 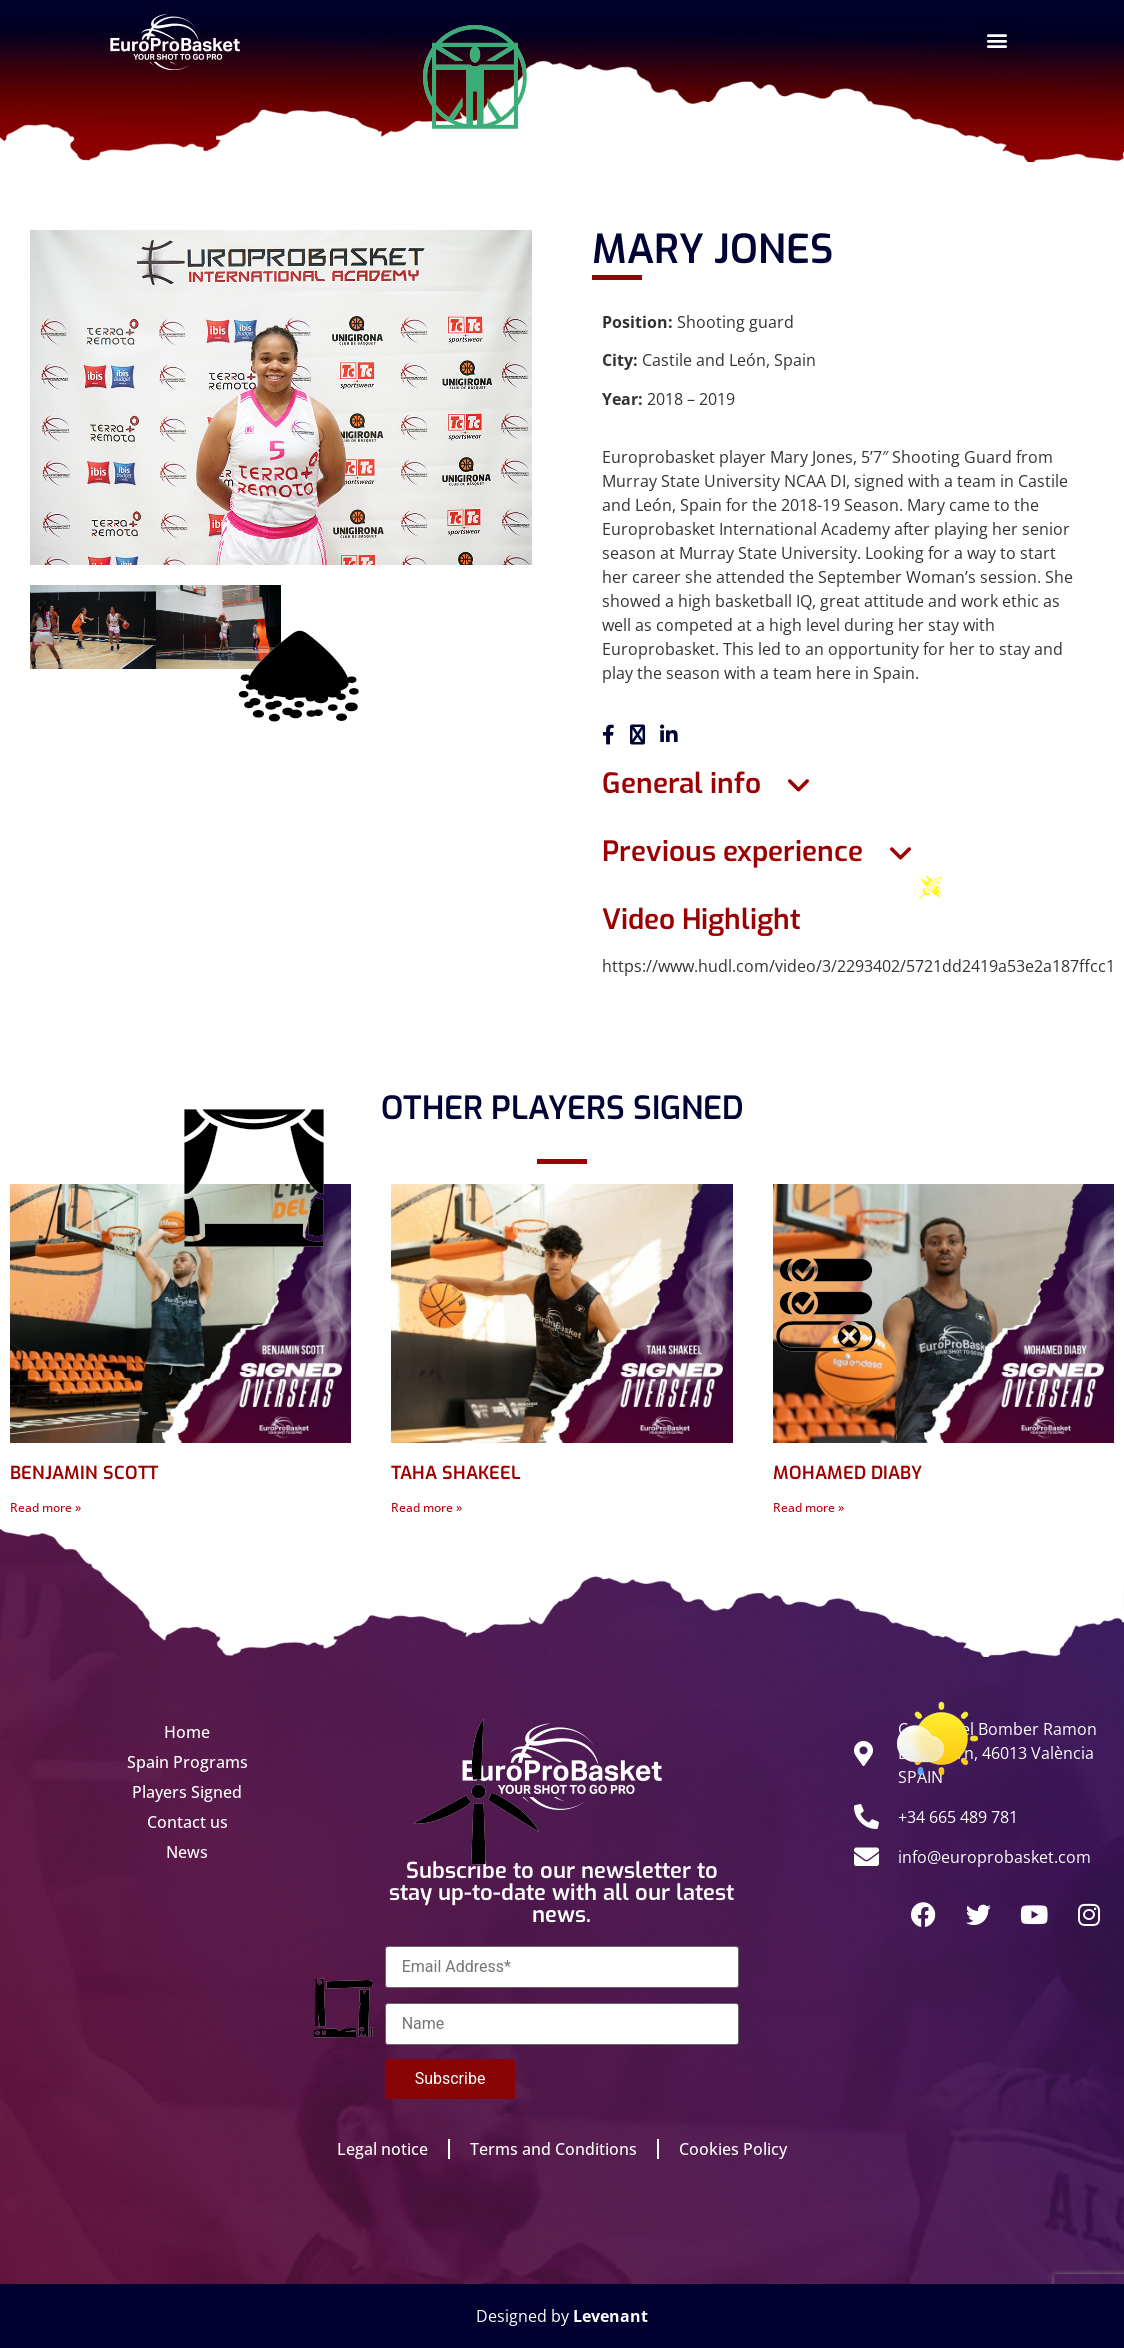 What do you see at coordinates (343, 2008) in the screenshot?
I see `select a wooden frame border style` at bounding box center [343, 2008].